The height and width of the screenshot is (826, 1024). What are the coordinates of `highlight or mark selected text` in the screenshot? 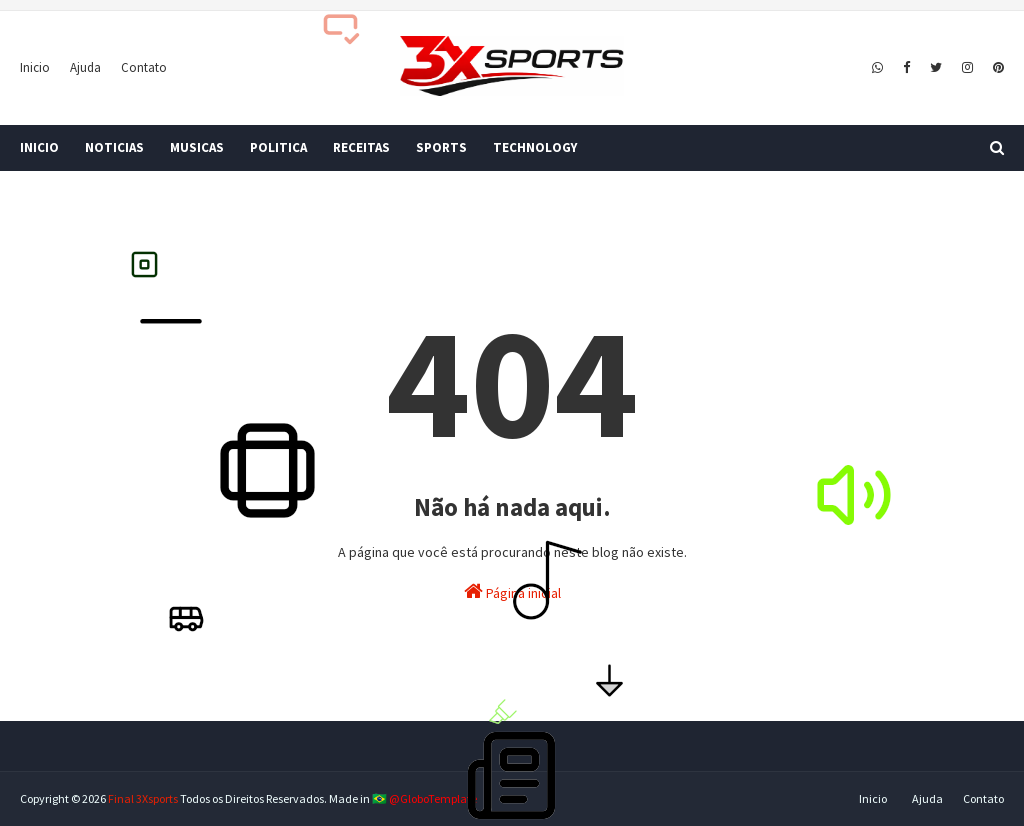 It's located at (502, 713).